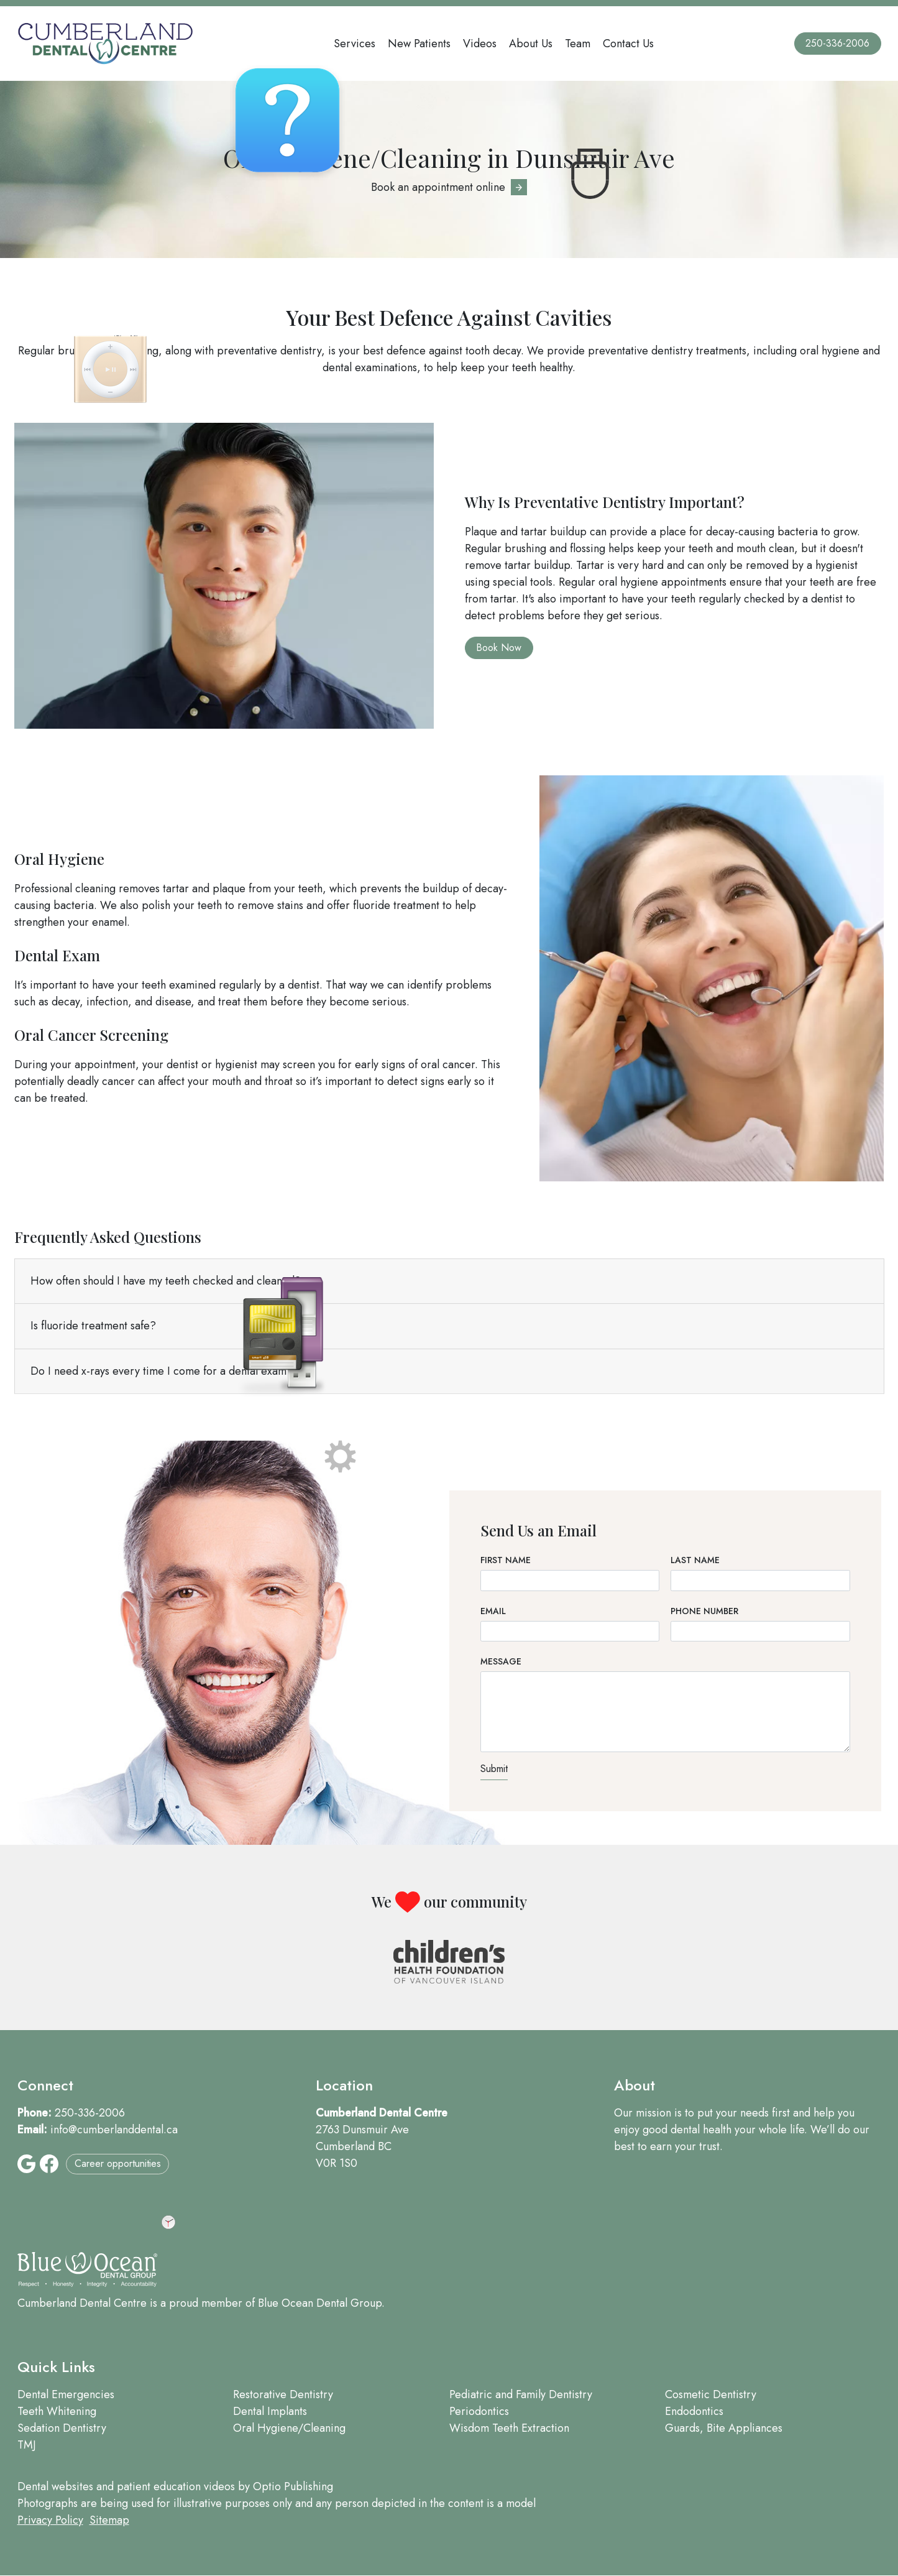 This screenshot has width=898, height=2576. What do you see at coordinates (287, 1337) in the screenshot?
I see `access removable storage devices` at bounding box center [287, 1337].